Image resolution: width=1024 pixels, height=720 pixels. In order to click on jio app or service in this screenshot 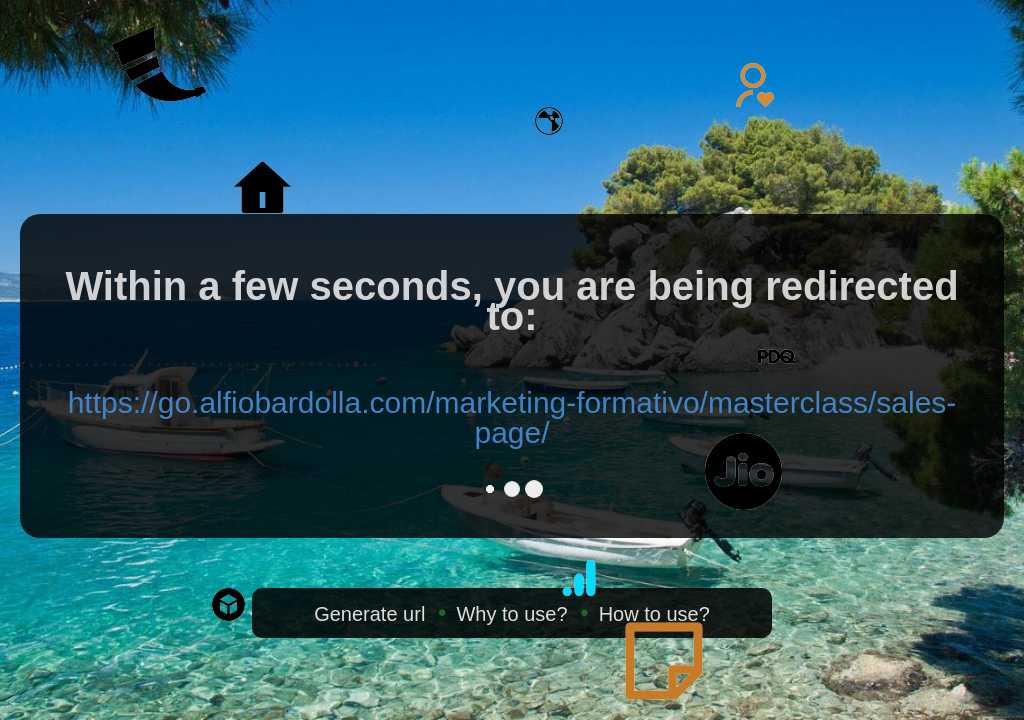, I will do `click(743, 471)`.